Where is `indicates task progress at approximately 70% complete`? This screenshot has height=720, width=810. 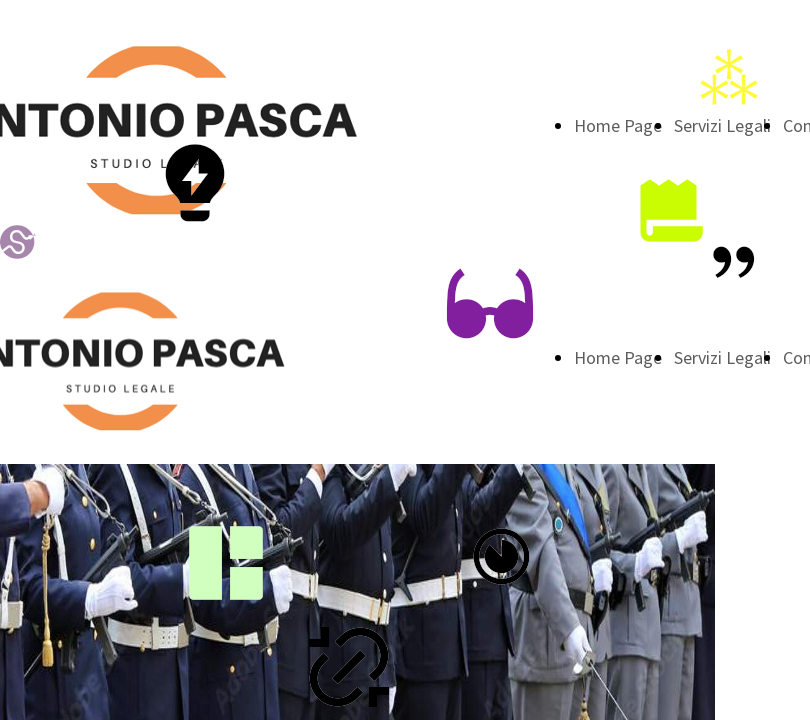
indicates task progress at approximately 70% complete is located at coordinates (501, 556).